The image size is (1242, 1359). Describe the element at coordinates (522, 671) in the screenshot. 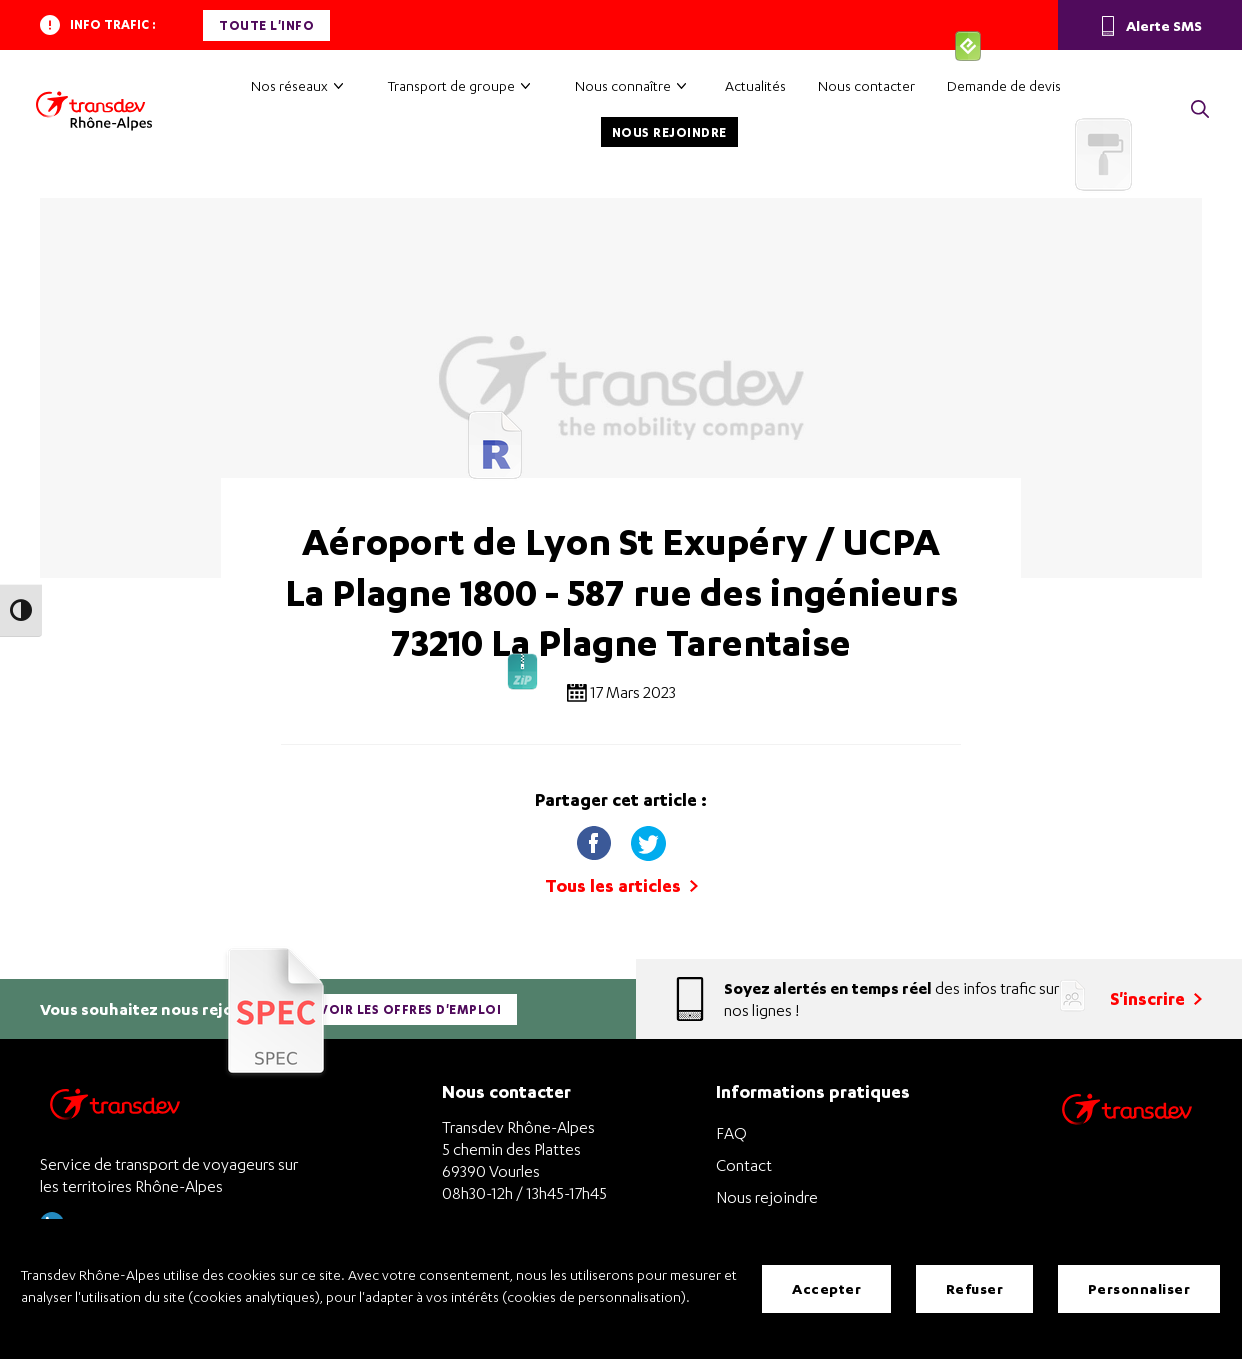

I see `compressed zip file` at that location.